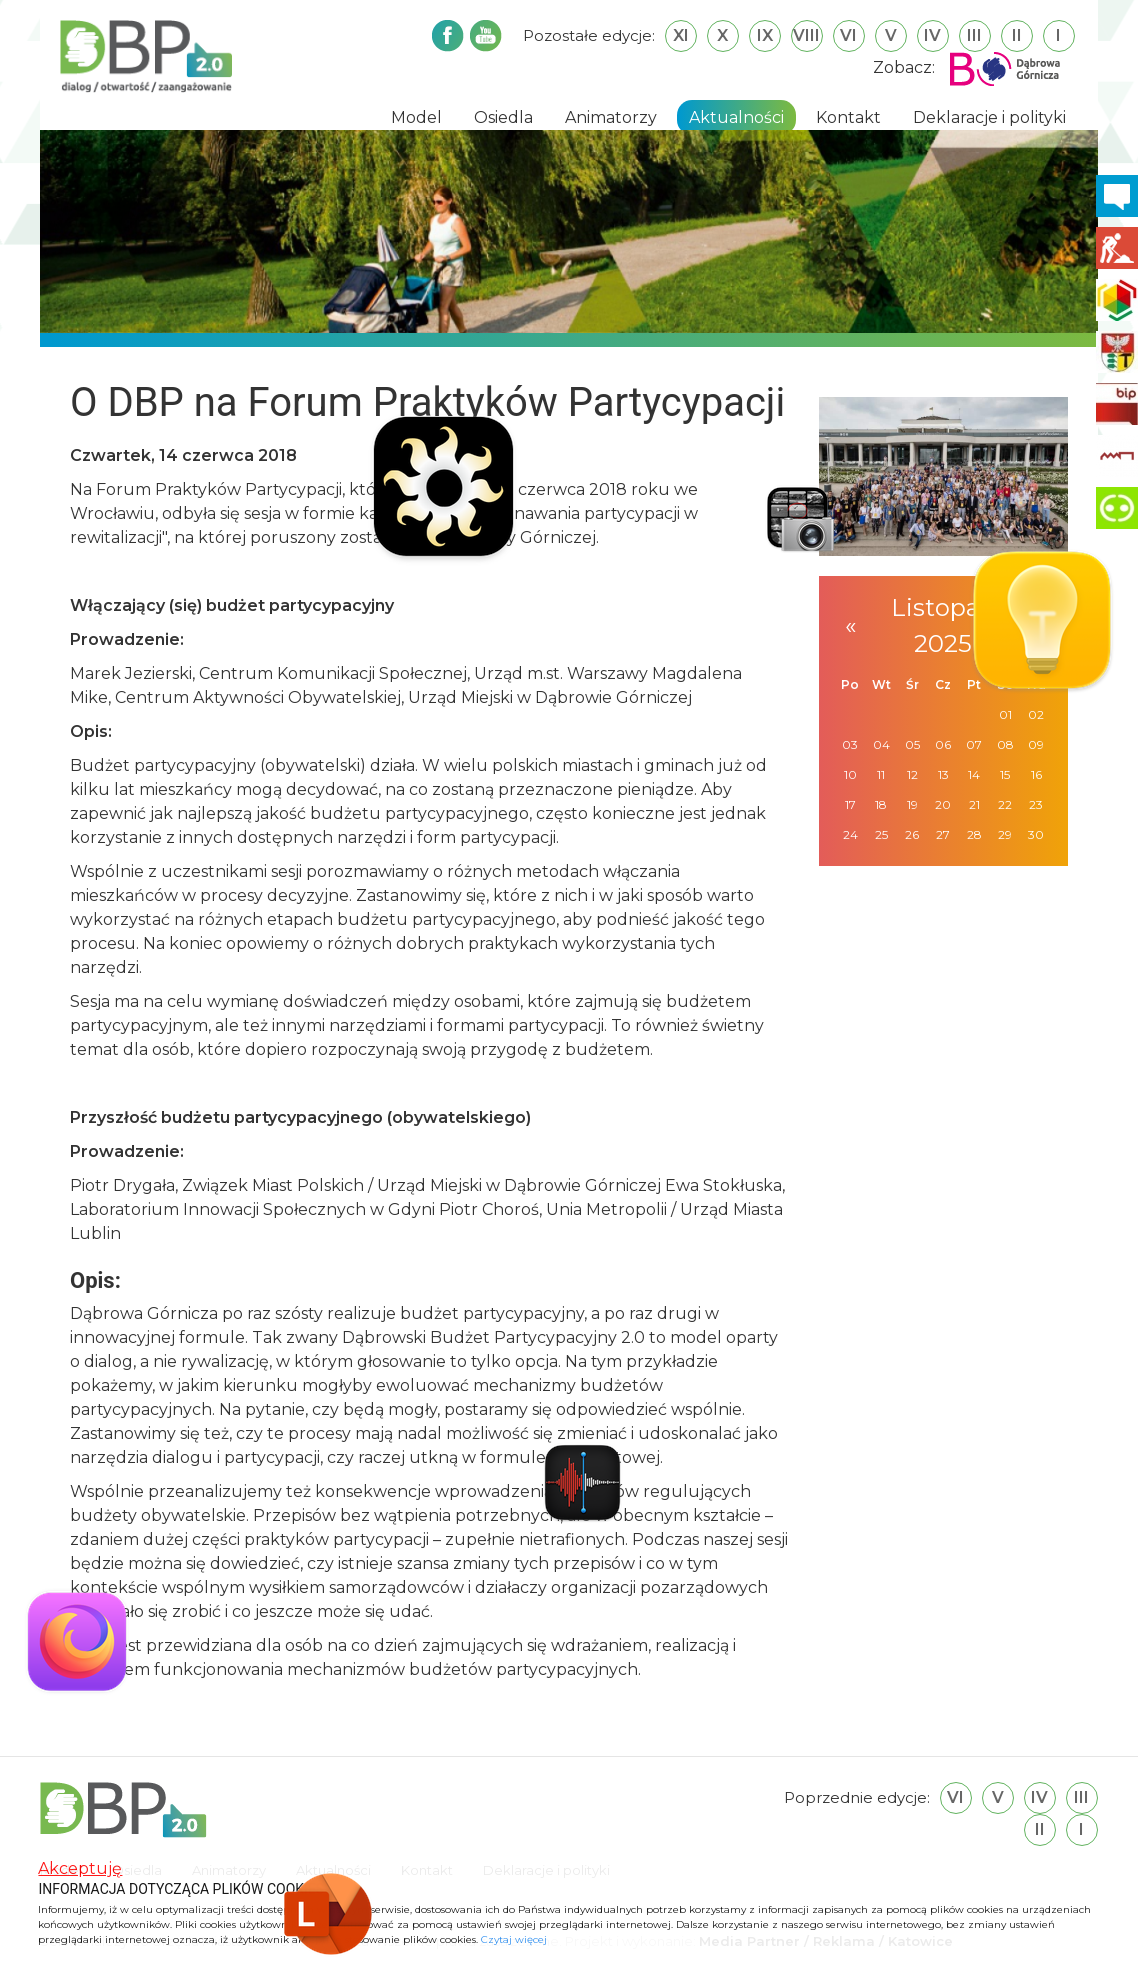 The width and height of the screenshot is (1138, 1961). I want to click on open firefox browser, so click(77, 1640).